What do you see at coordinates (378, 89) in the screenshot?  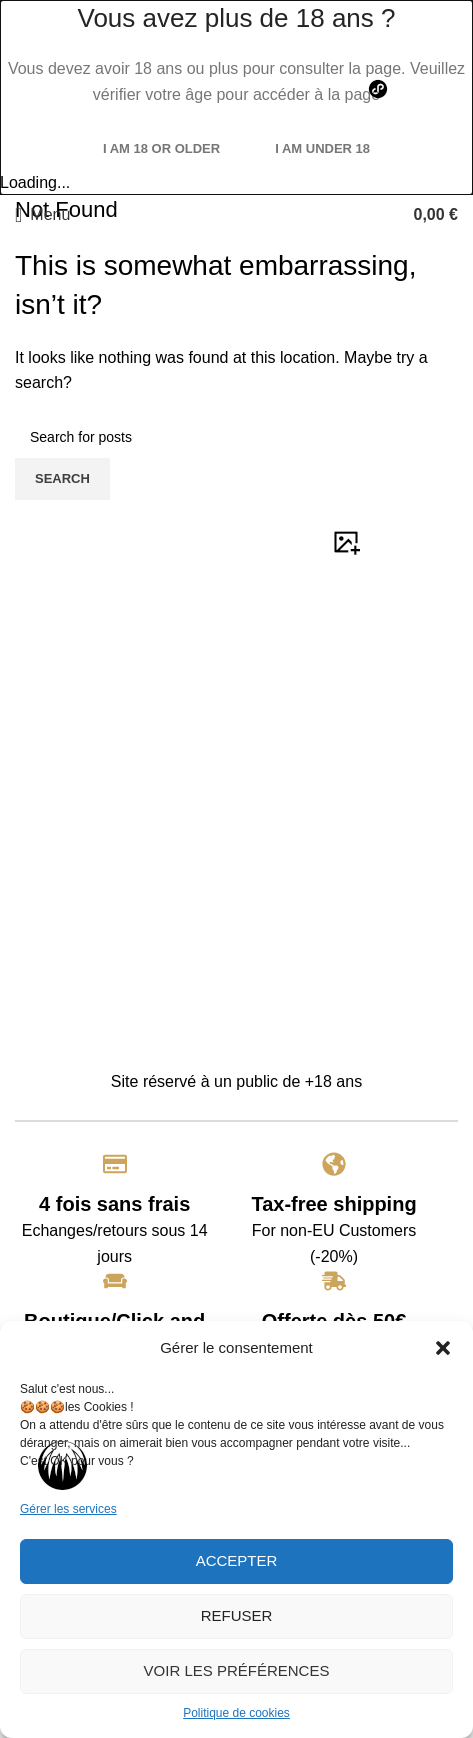 I see `open wechat mini program` at bounding box center [378, 89].